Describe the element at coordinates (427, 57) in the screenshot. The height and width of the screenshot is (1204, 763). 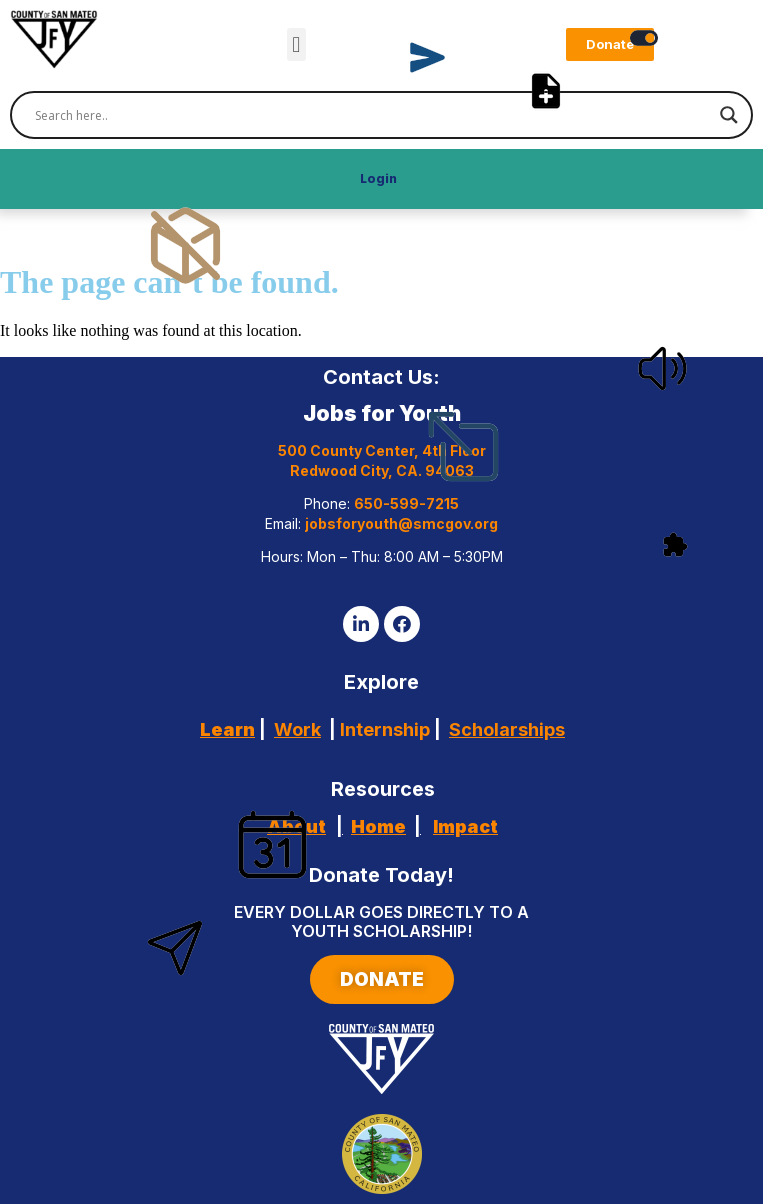
I see `send a message` at that location.